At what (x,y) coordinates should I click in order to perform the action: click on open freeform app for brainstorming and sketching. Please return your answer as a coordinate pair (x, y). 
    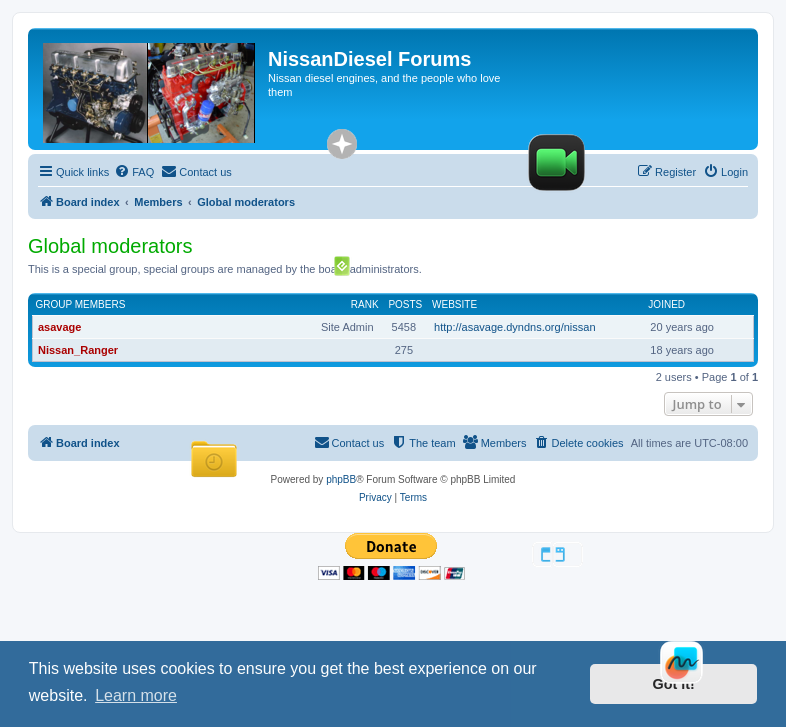
    Looking at the image, I should click on (681, 662).